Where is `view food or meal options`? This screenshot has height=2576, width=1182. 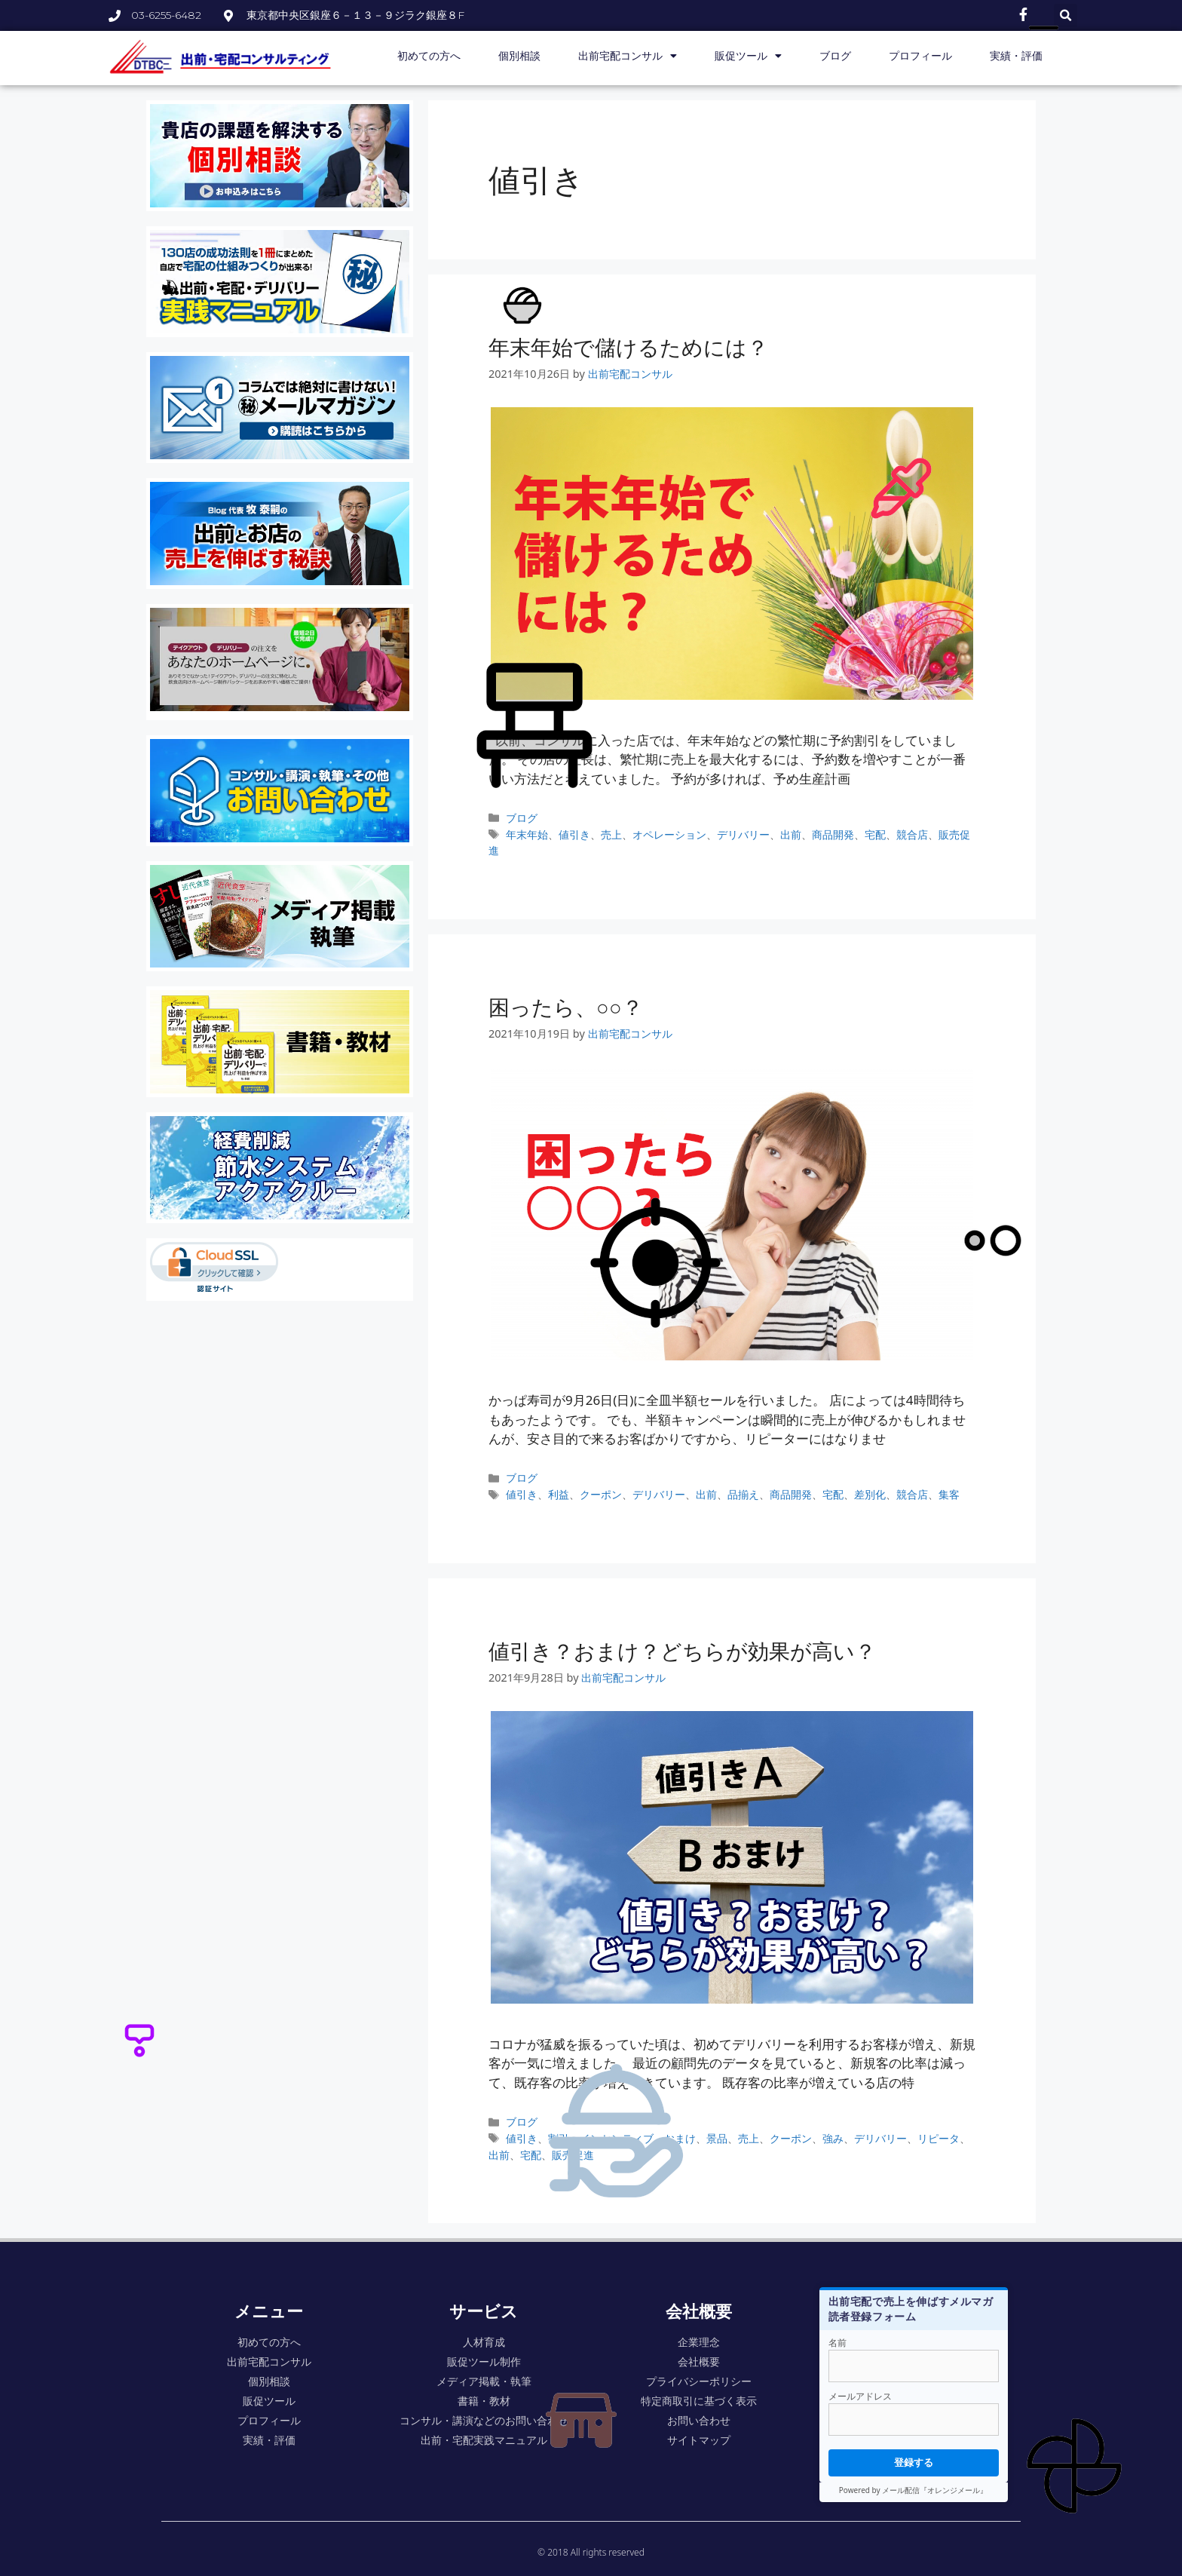
view food or meal options is located at coordinates (522, 306).